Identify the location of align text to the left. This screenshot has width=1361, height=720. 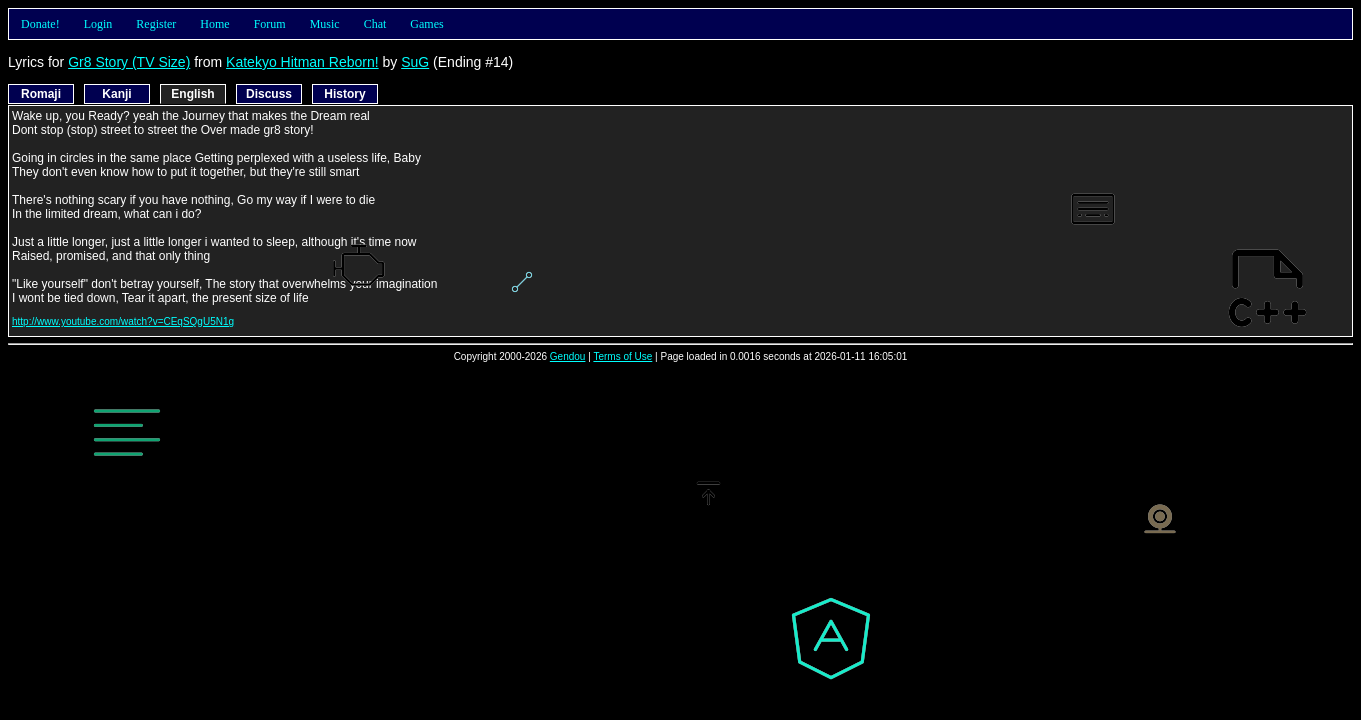
(127, 434).